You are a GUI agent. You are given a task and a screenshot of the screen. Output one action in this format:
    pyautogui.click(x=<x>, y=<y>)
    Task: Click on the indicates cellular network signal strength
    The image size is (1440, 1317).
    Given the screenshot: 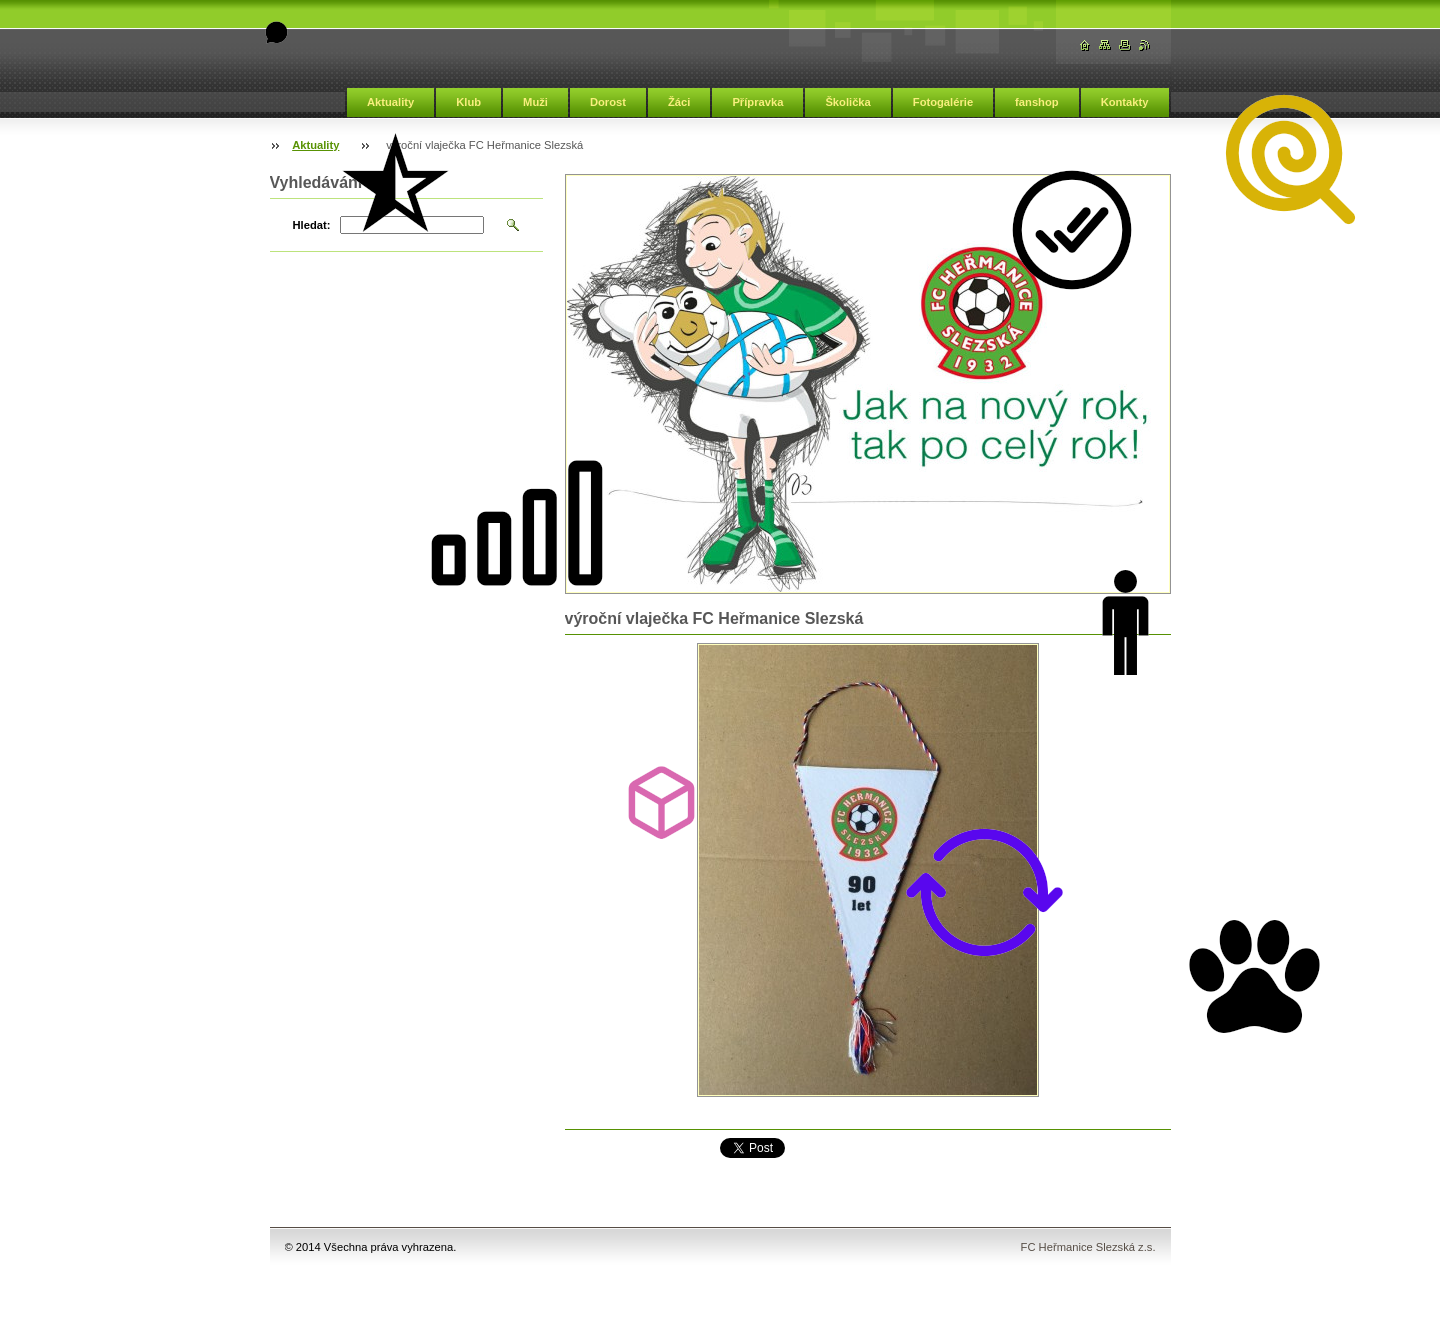 What is the action you would take?
    pyautogui.click(x=517, y=523)
    